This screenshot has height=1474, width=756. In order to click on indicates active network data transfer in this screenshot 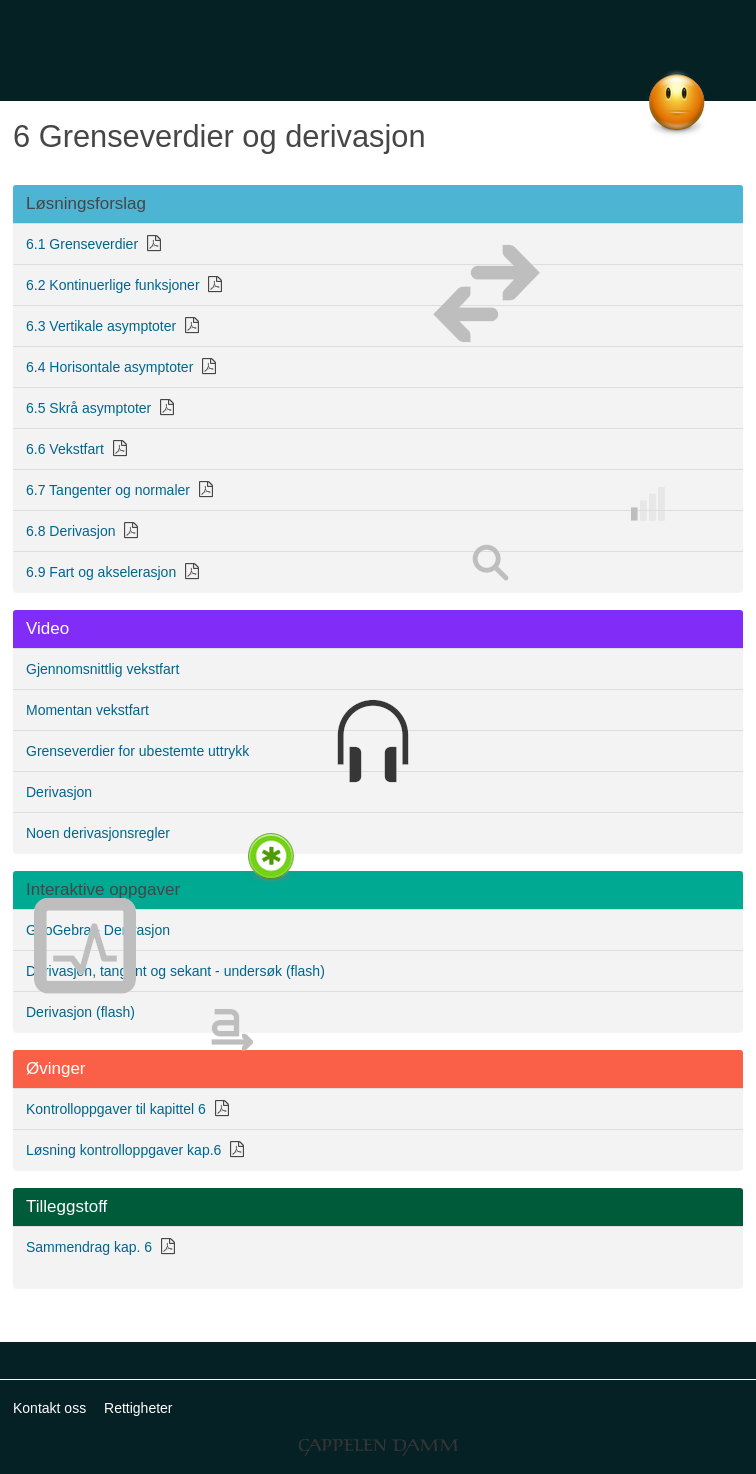, I will do `click(484, 293)`.